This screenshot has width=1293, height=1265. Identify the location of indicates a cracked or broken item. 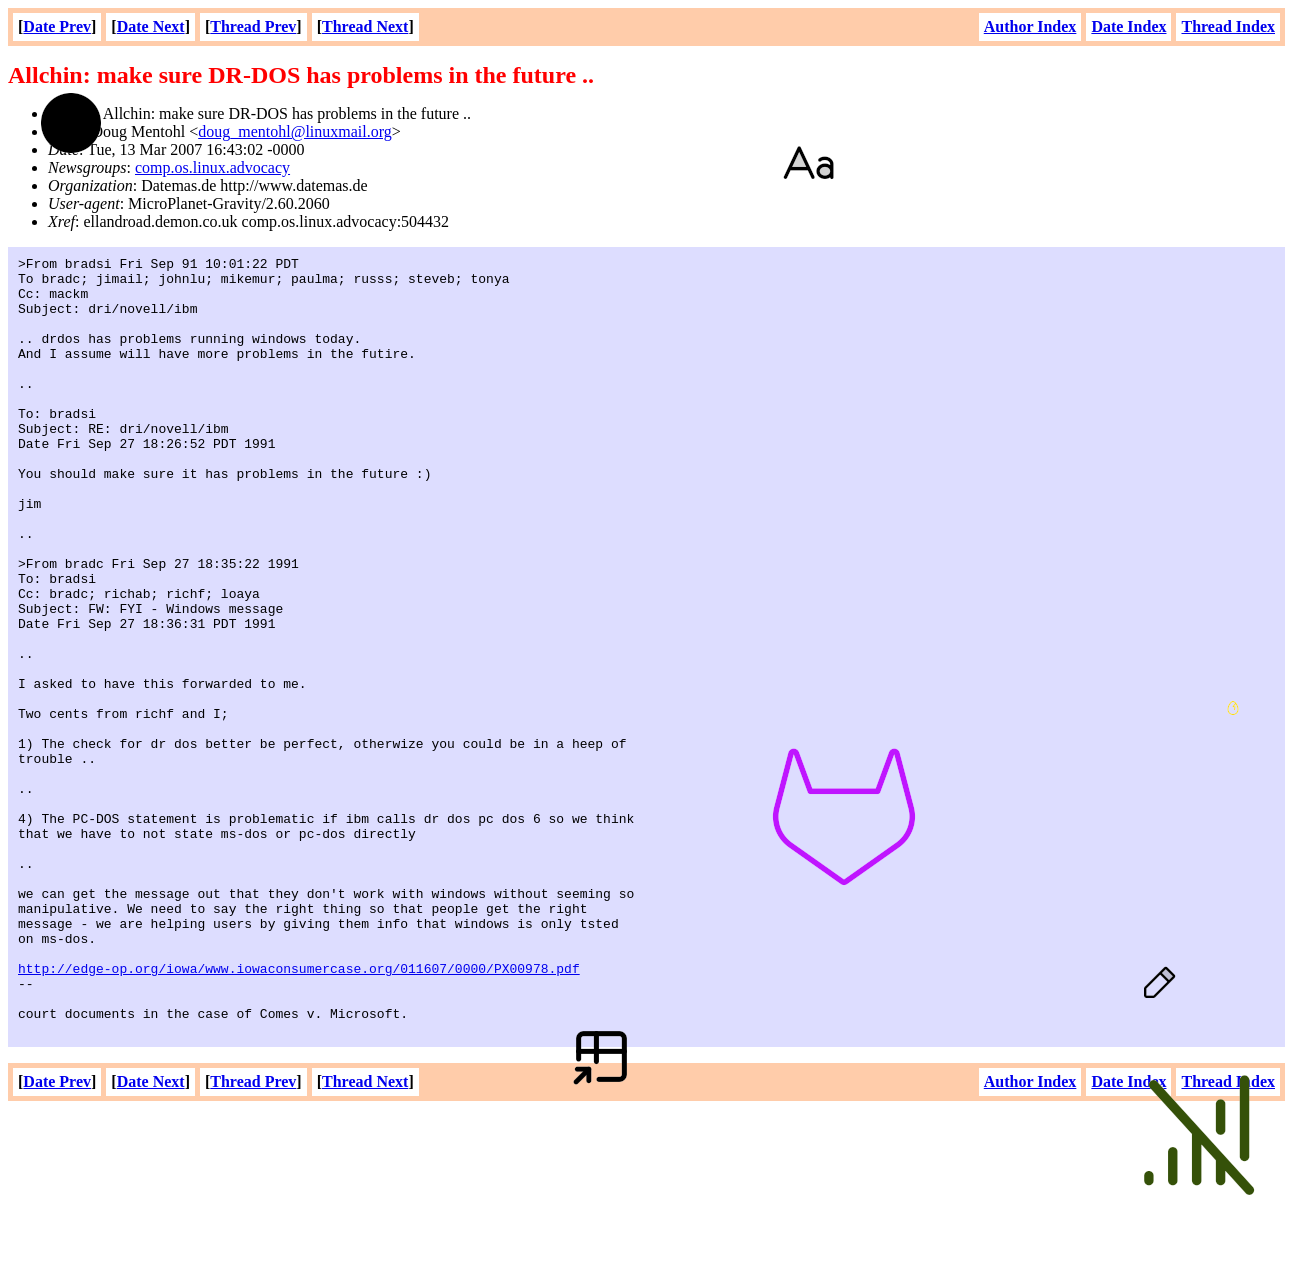
(1233, 708).